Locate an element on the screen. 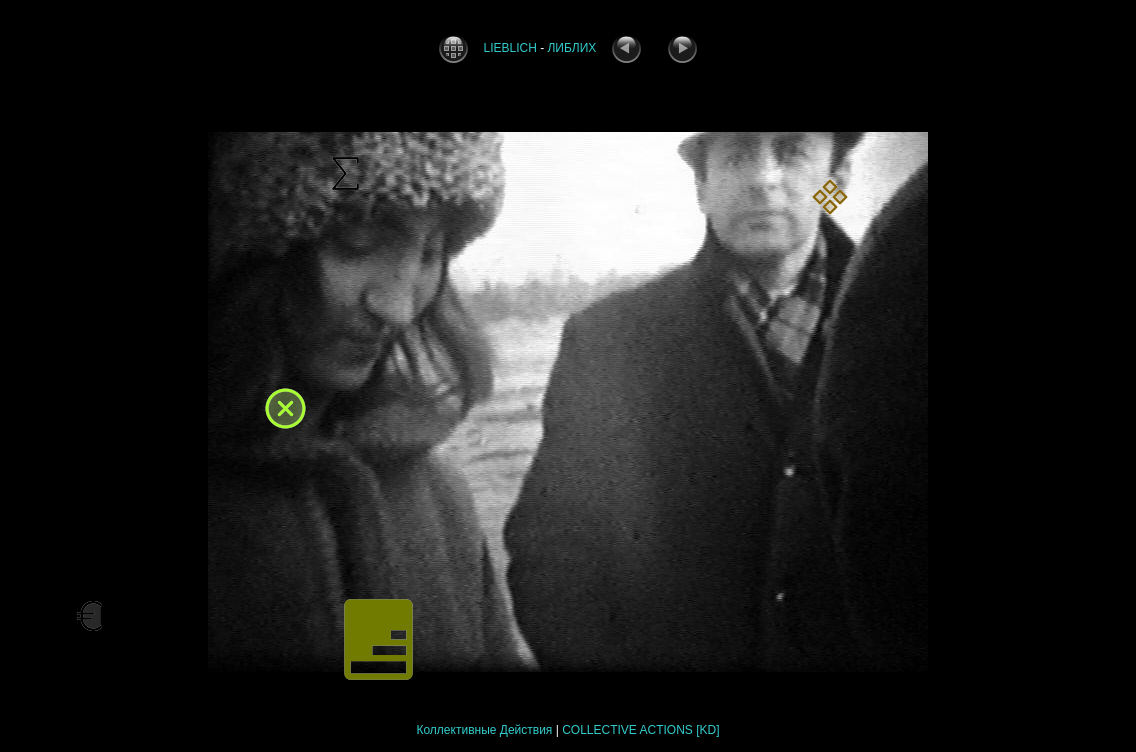  calculate sum or total is located at coordinates (345, 173).